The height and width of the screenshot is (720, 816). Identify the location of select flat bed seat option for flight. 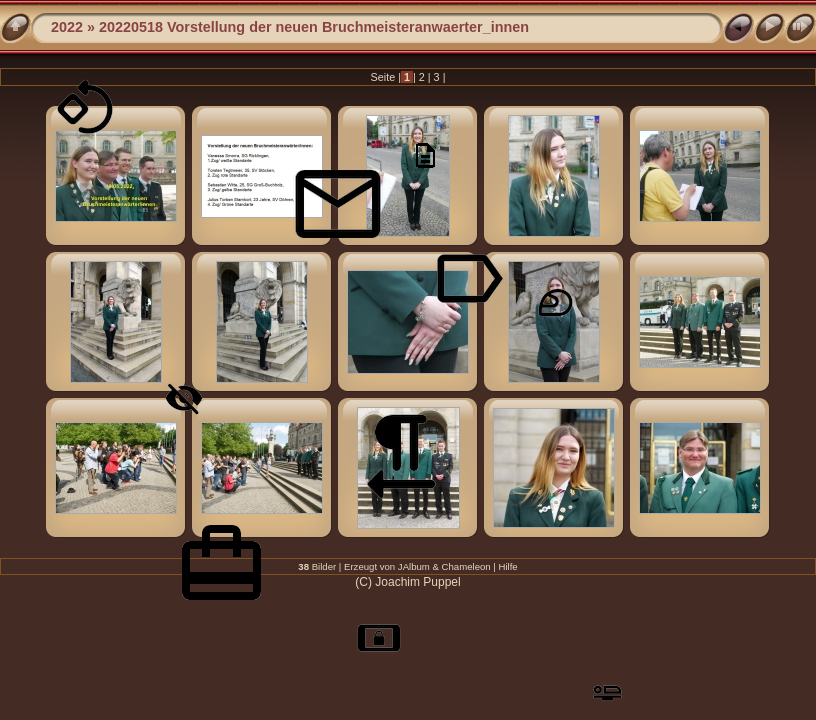
(607, 692).